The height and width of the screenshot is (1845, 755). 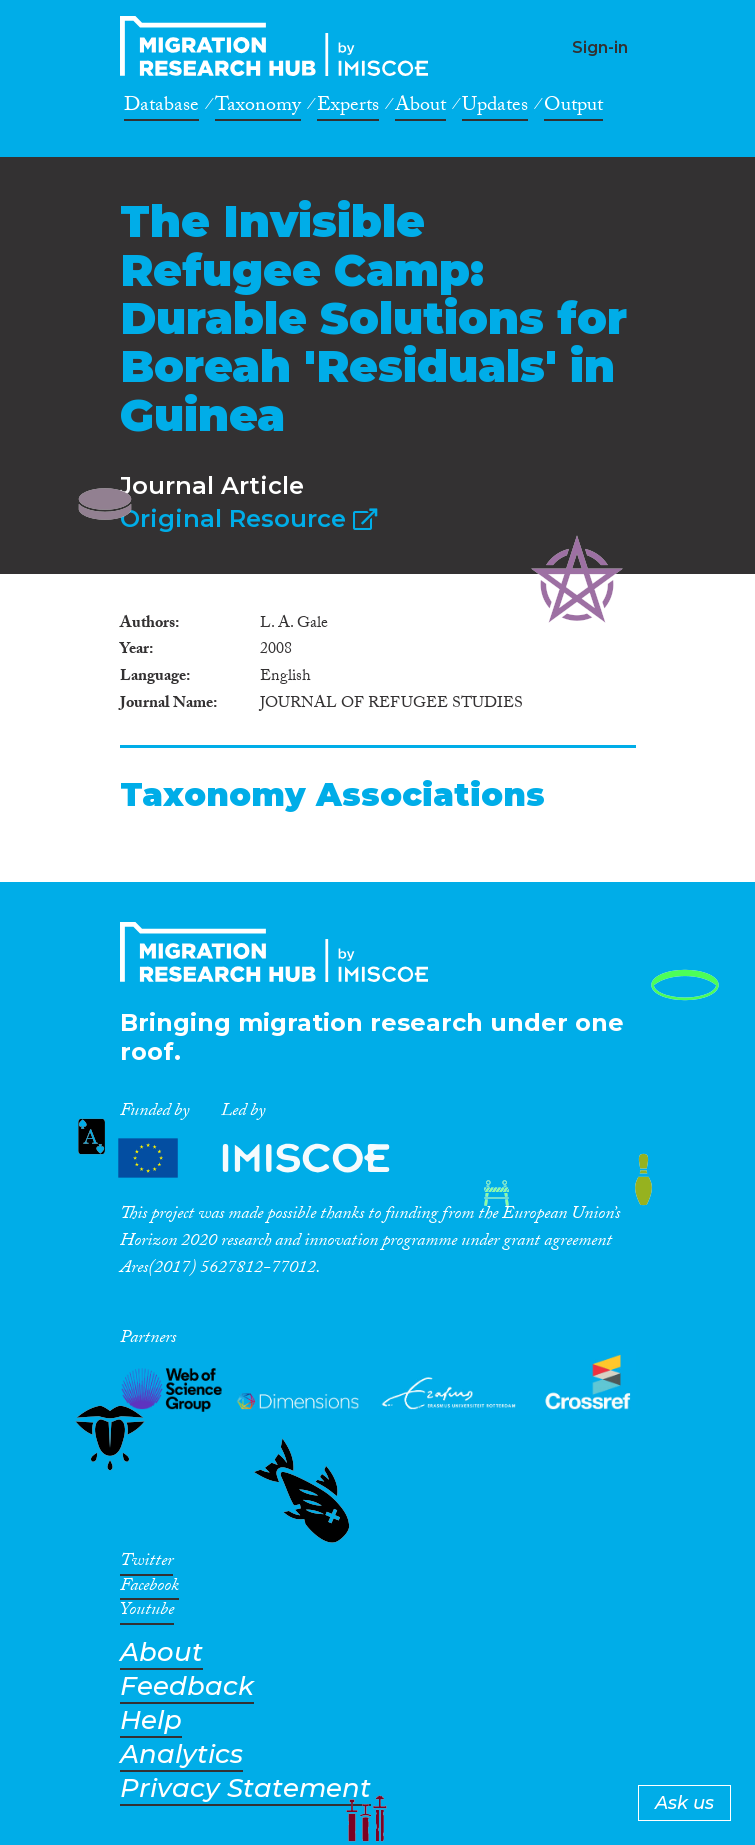 I want to click on indicates a blocked or restricted area, so click(x=496, y=1192).